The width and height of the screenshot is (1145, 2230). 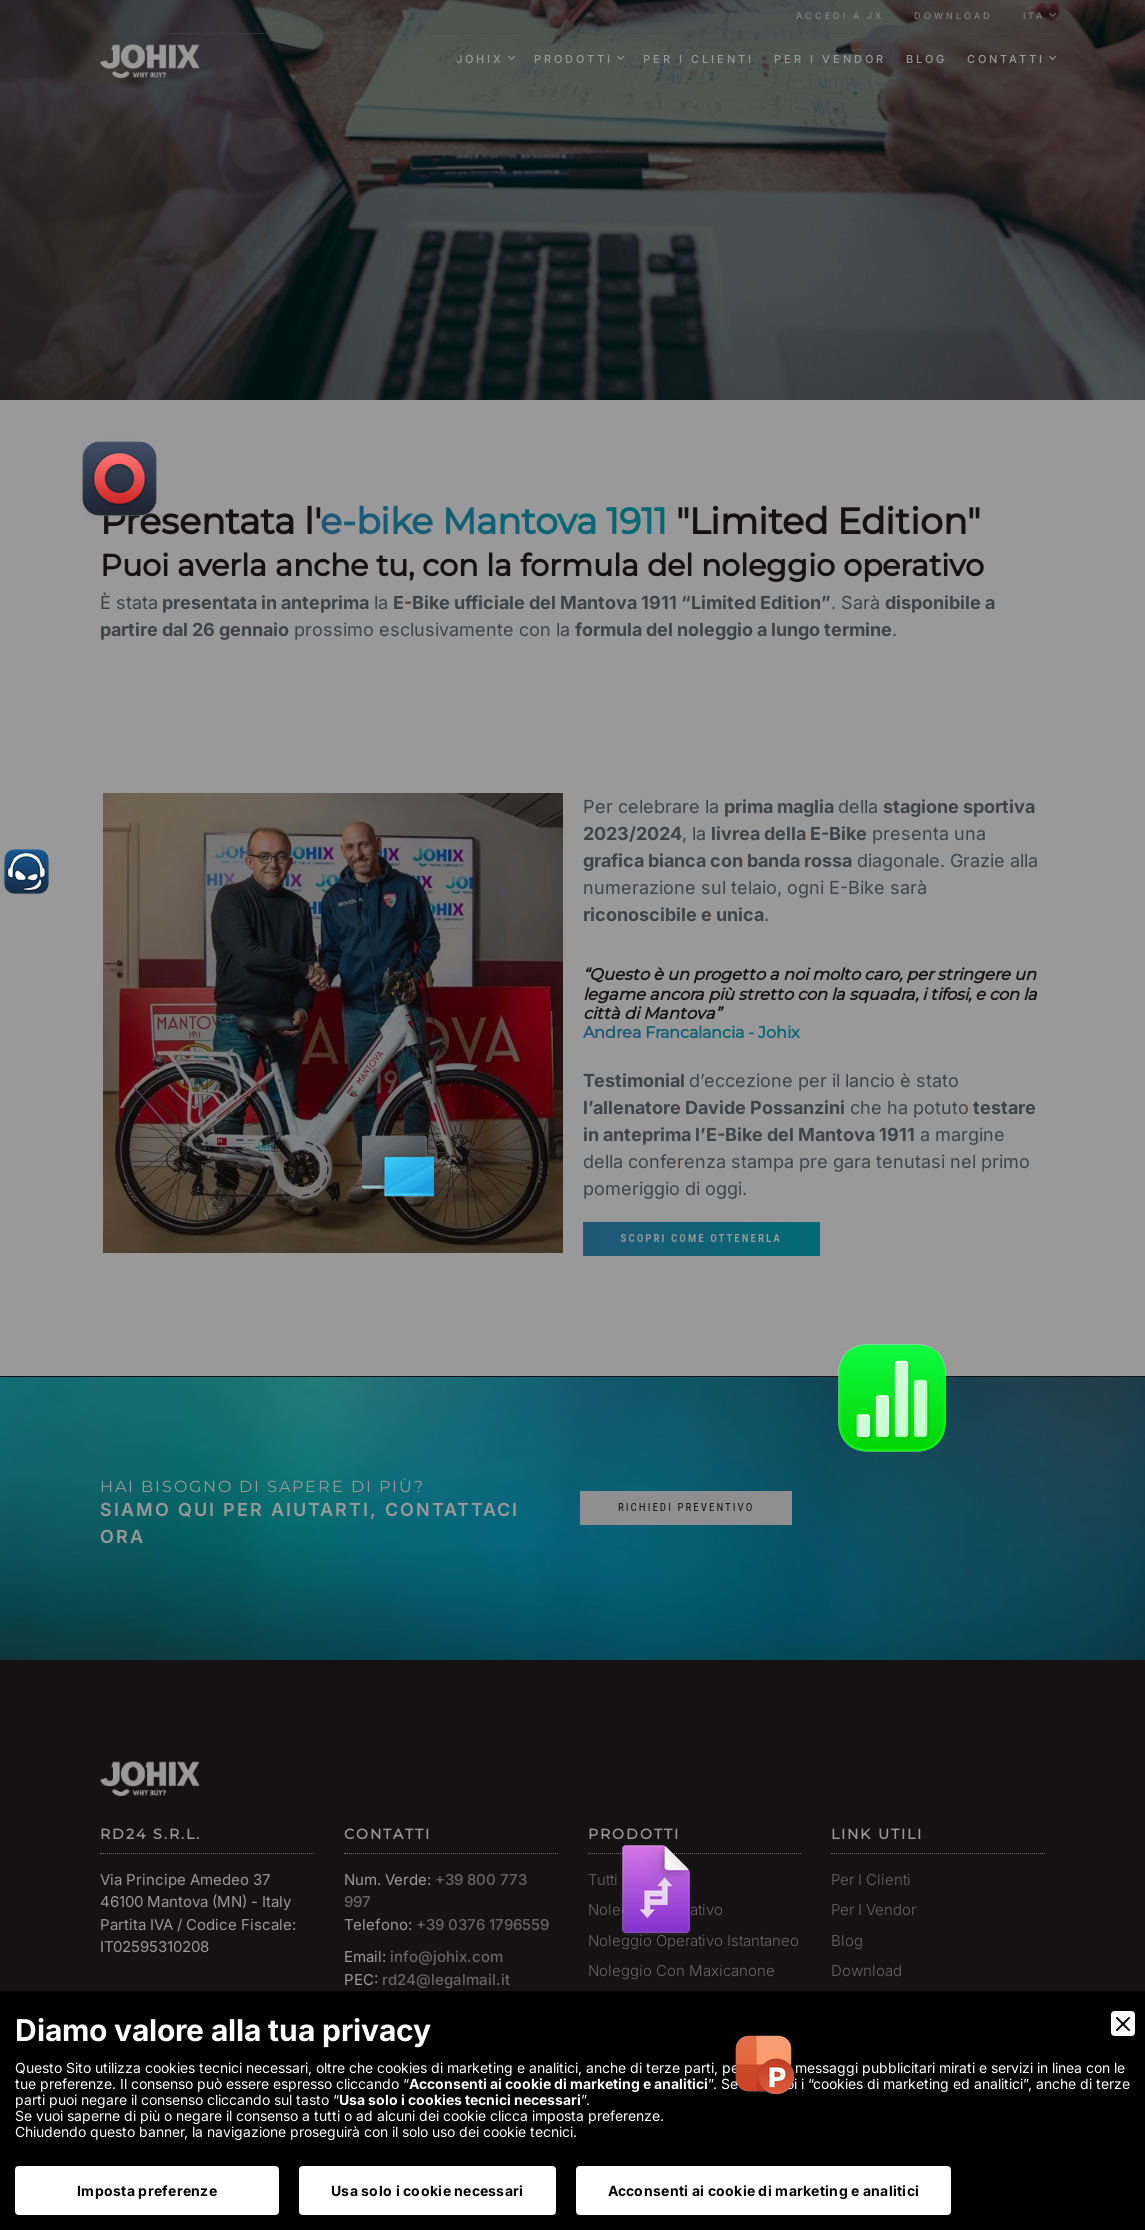 I want to click on launch emulator application, so click(x=398, y=1166).